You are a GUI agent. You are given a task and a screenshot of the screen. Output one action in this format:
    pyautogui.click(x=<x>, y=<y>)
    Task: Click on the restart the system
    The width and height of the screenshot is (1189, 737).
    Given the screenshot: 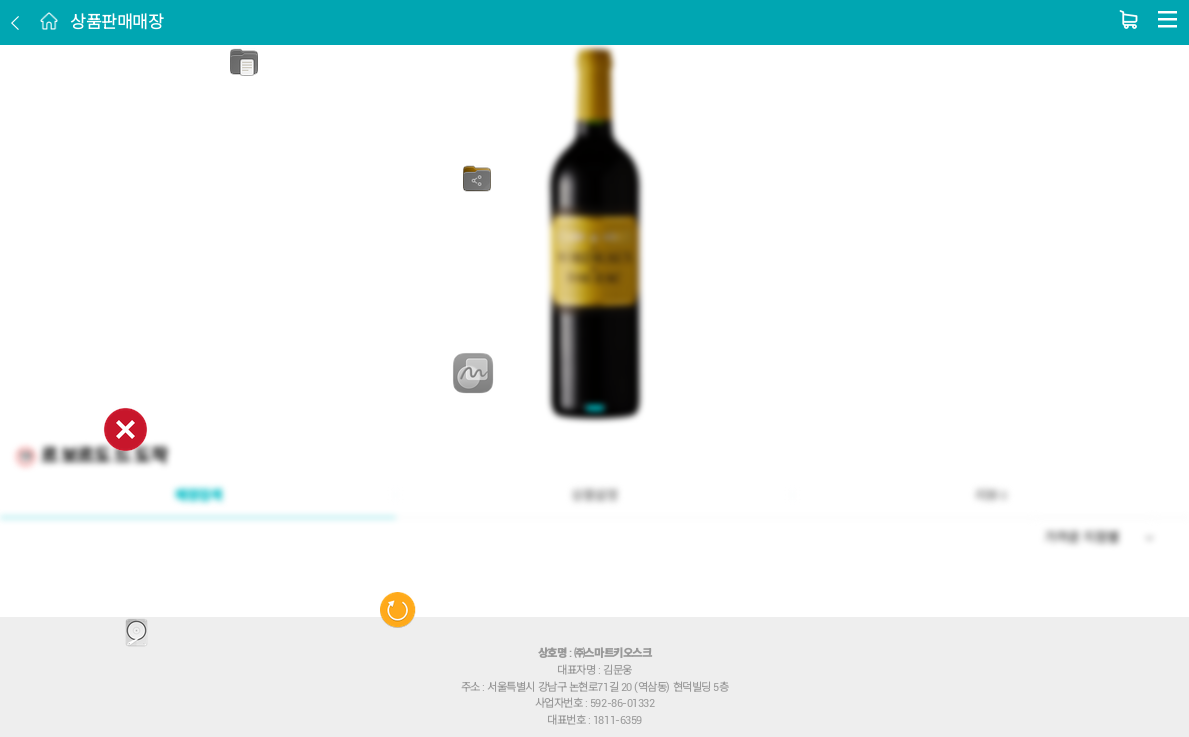 What is the action you would take?
    pyautogui.click(x=398, y=610)
    